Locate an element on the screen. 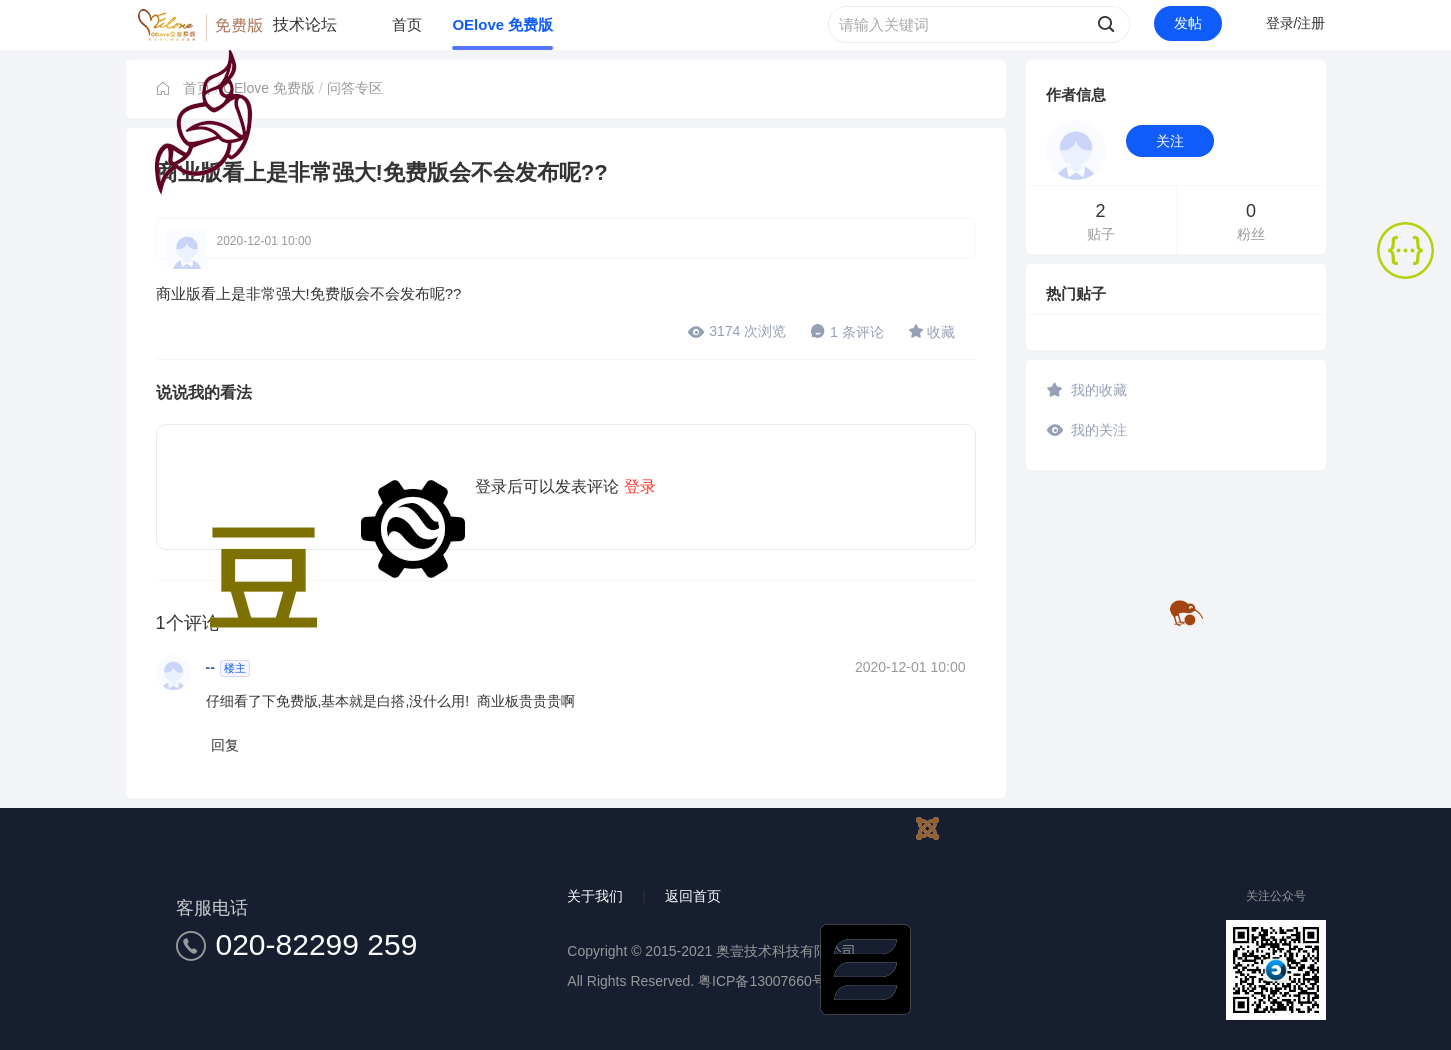  open the kiwix offline content reader is located at coordinates (1186, 613).